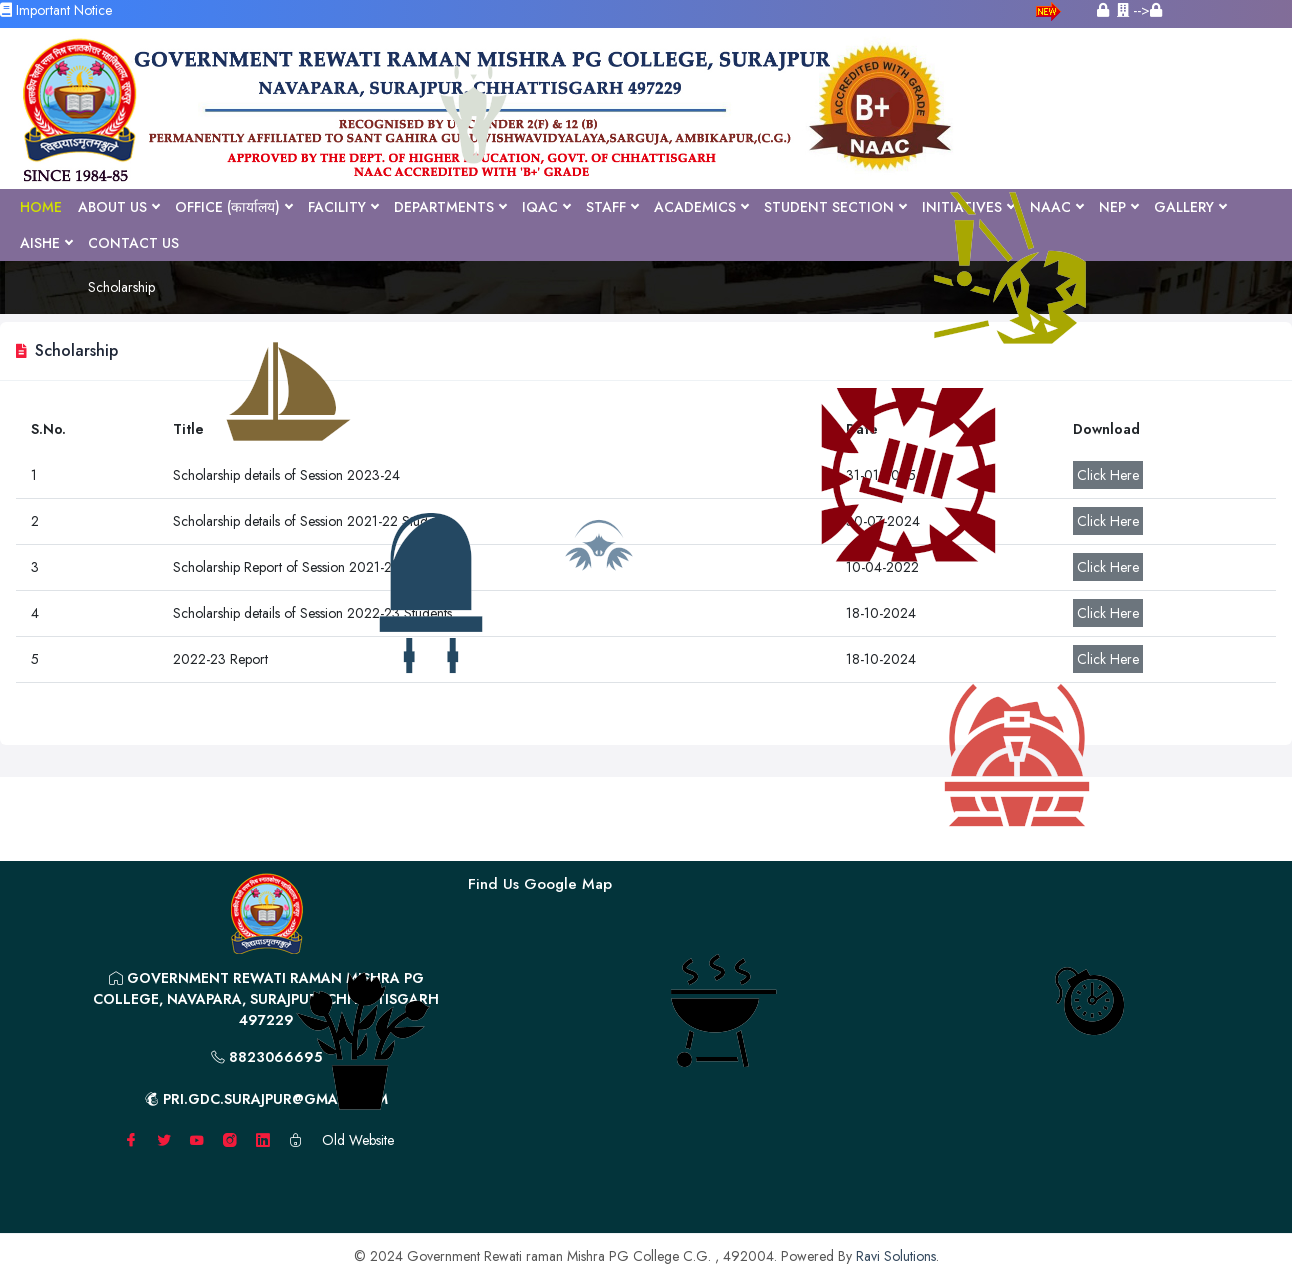 The height and width of the screenshot is (1278, 1292). What do you see at coordinates (431, 593) in the screenshot?
I see `indicates device power status` at bounding box center [431, 593].